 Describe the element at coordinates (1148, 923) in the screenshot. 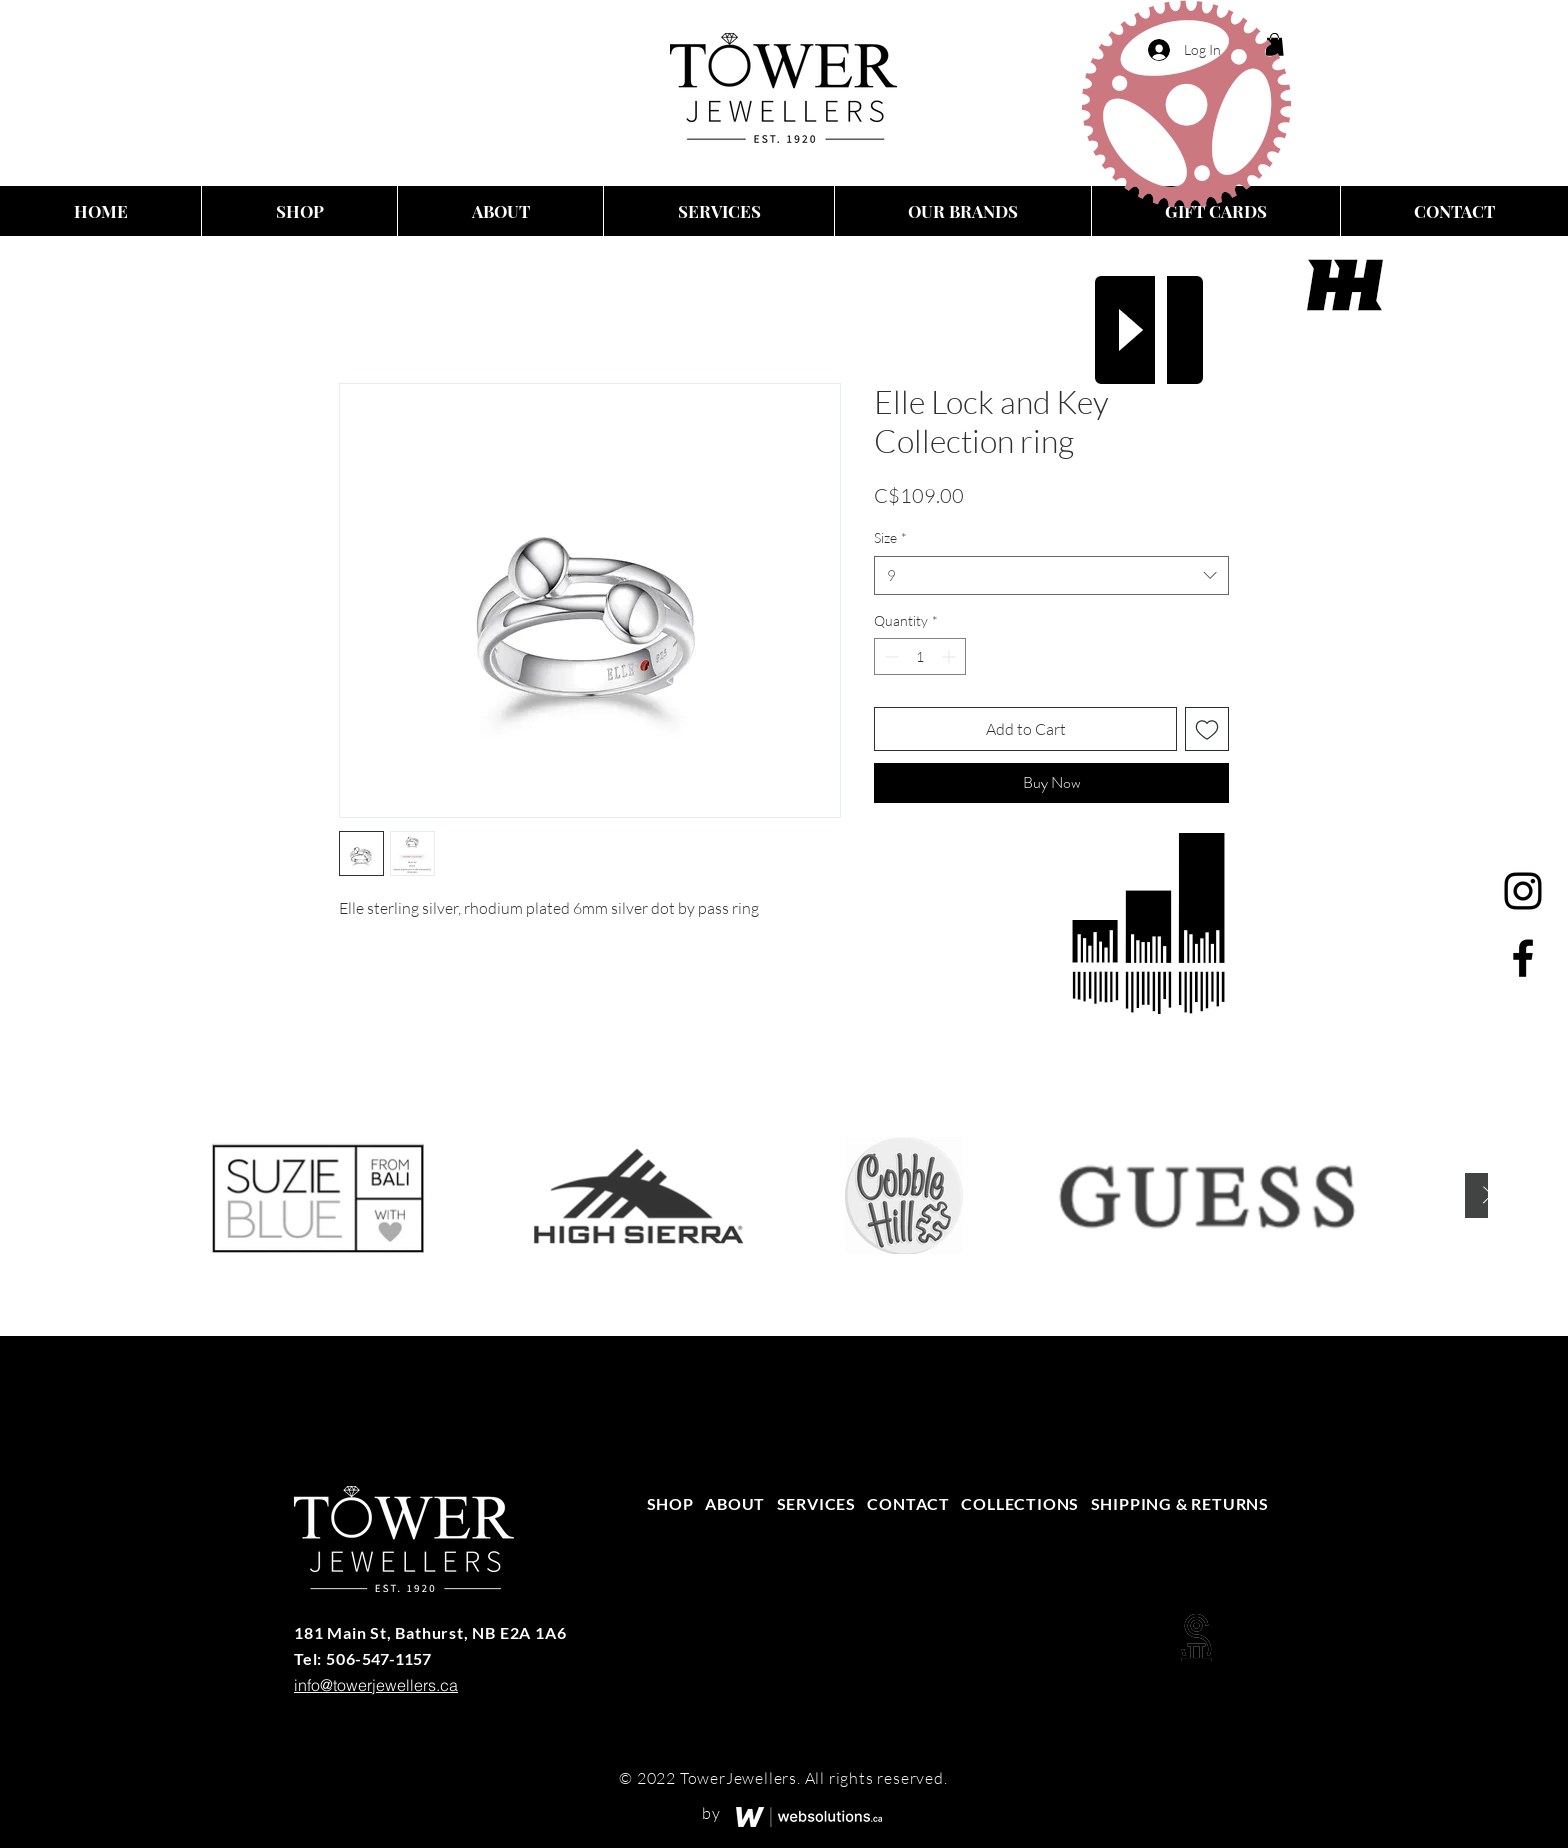

I see `open soundcharts music analytics platform` at that location.